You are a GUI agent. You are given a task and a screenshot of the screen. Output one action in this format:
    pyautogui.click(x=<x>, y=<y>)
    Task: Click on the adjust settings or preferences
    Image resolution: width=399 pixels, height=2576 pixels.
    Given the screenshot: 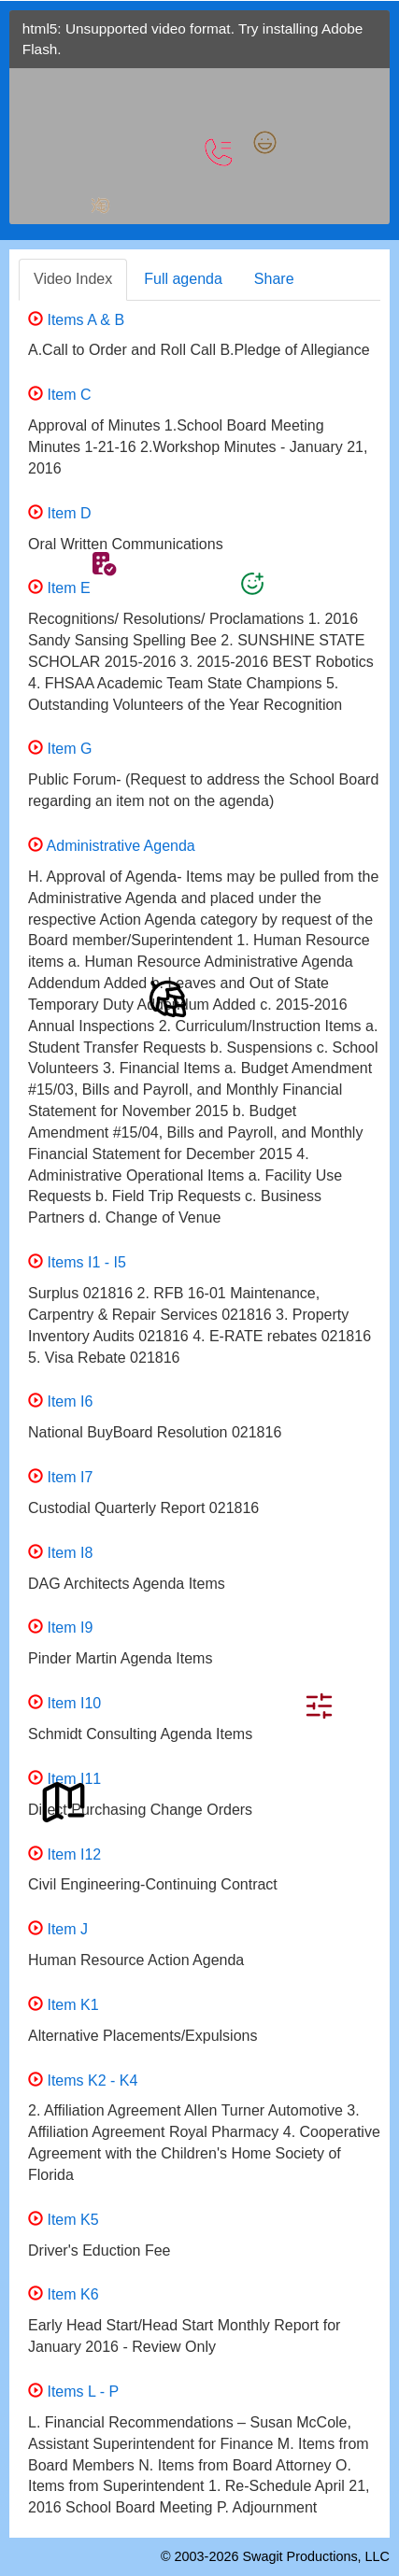 What is the action you would take?
    pyautogui.click(x=319, y=1706)
    